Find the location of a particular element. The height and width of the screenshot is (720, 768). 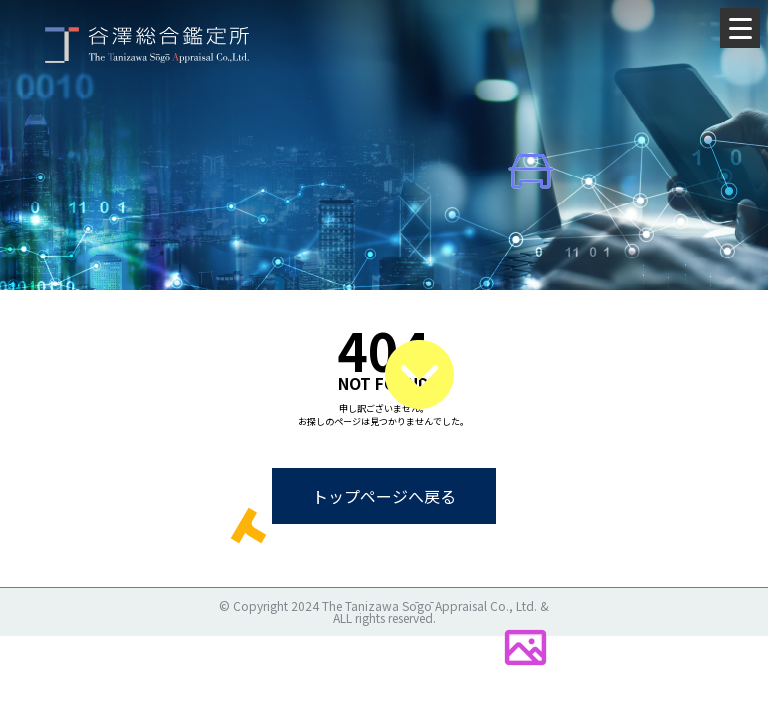

access vehicle or driving settings is located at coordinates (531, 172).